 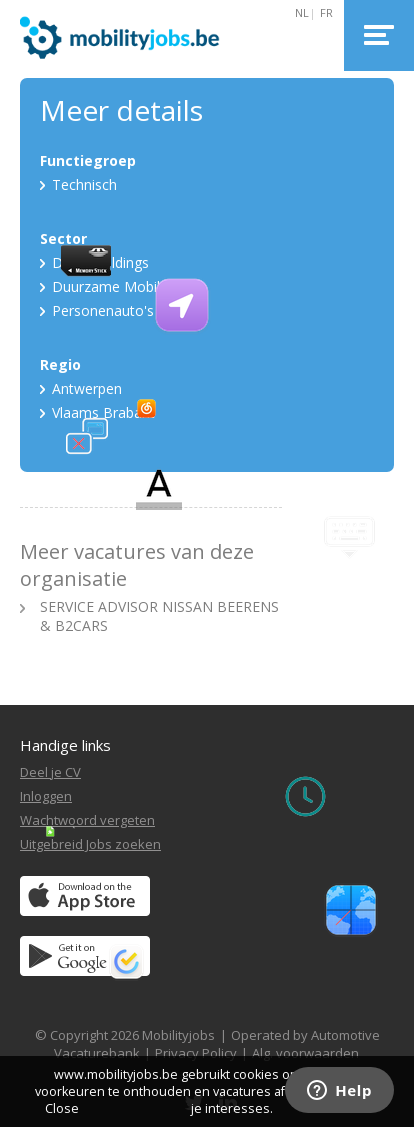 I want to click on change text color, so click(x=159, y=487).